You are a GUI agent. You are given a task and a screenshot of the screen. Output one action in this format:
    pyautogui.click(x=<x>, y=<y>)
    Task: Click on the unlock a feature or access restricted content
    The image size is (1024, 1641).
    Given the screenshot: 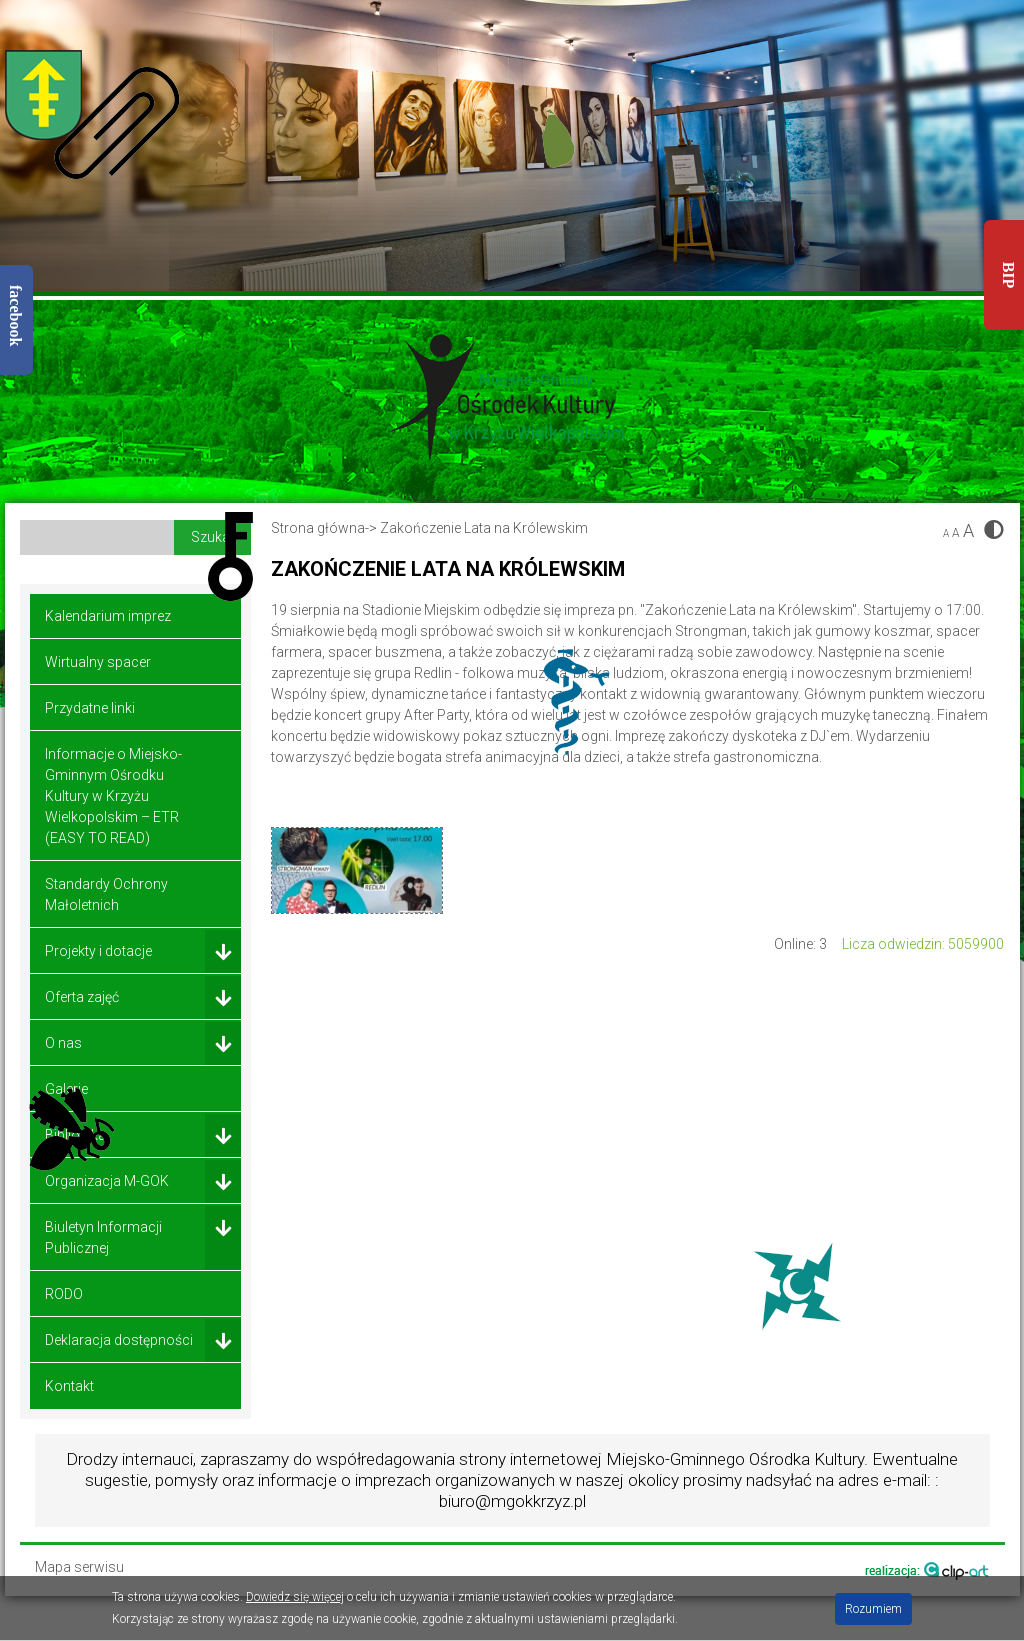 What is the action you would take?
    pyautogui.click(x=230, y=556)
    